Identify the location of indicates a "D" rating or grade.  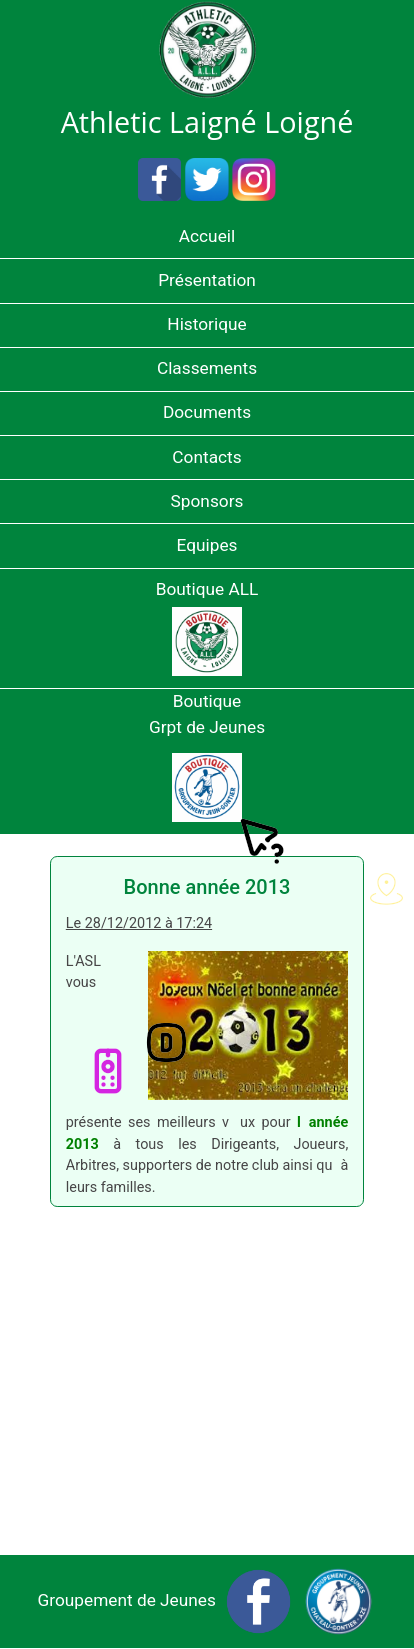
(166, 1042).